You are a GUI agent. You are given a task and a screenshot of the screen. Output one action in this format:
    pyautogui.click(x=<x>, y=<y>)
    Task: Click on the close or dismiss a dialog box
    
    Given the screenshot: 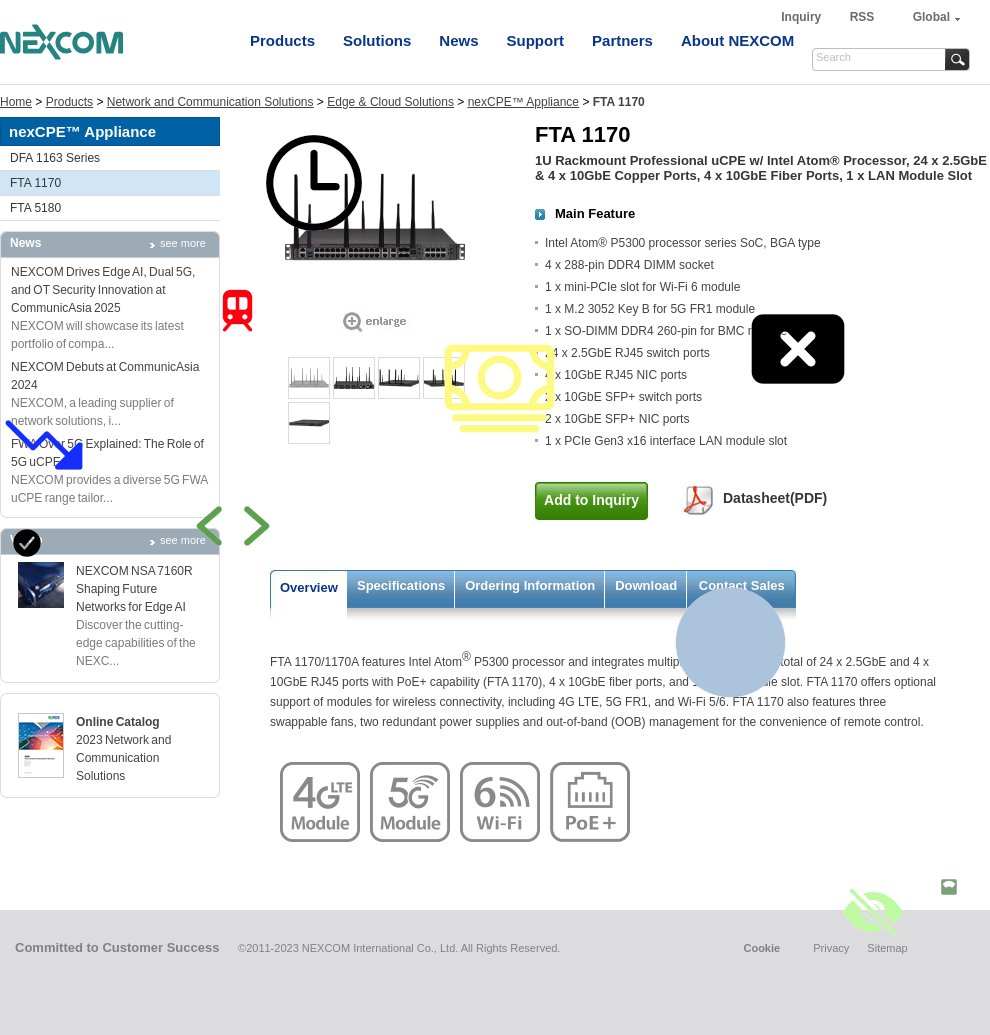 What is the action you would take?
    pyautogui.click(x=798, y=349)
    